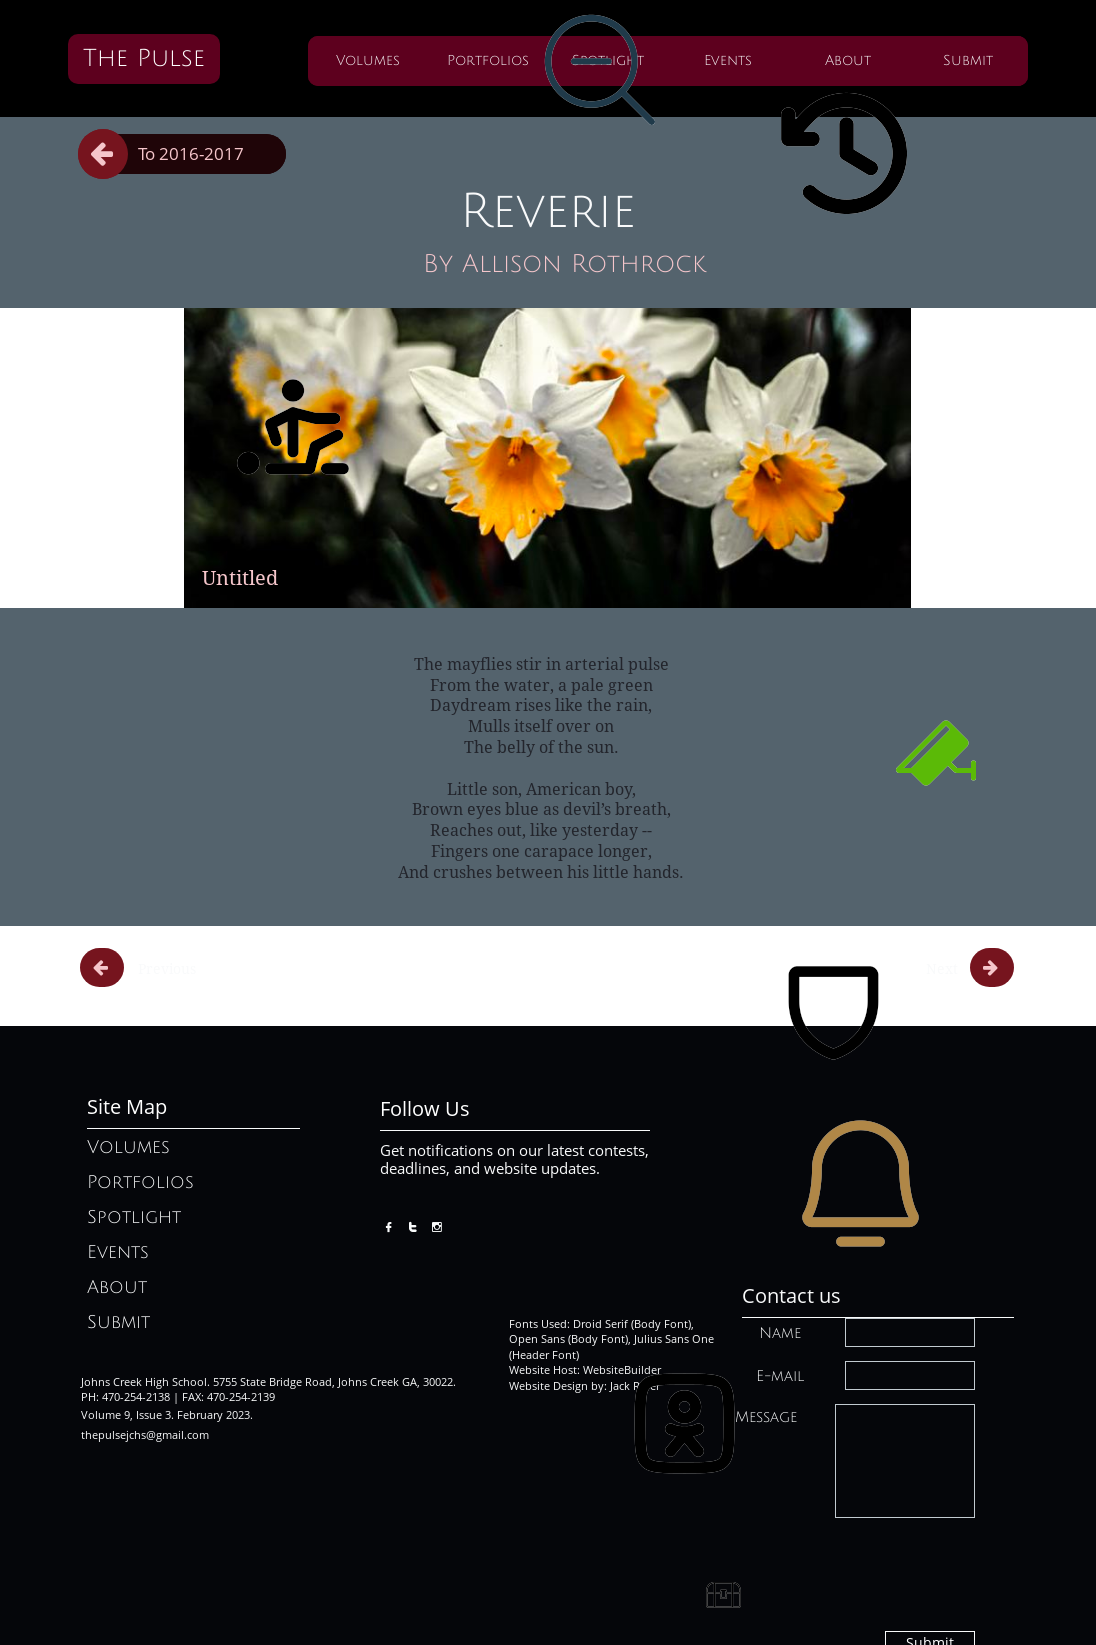  What do you see at coordinates (723, 1595) in the screenshot?
I see `access your rewards or collected items` at bounding box center [723, 1595].